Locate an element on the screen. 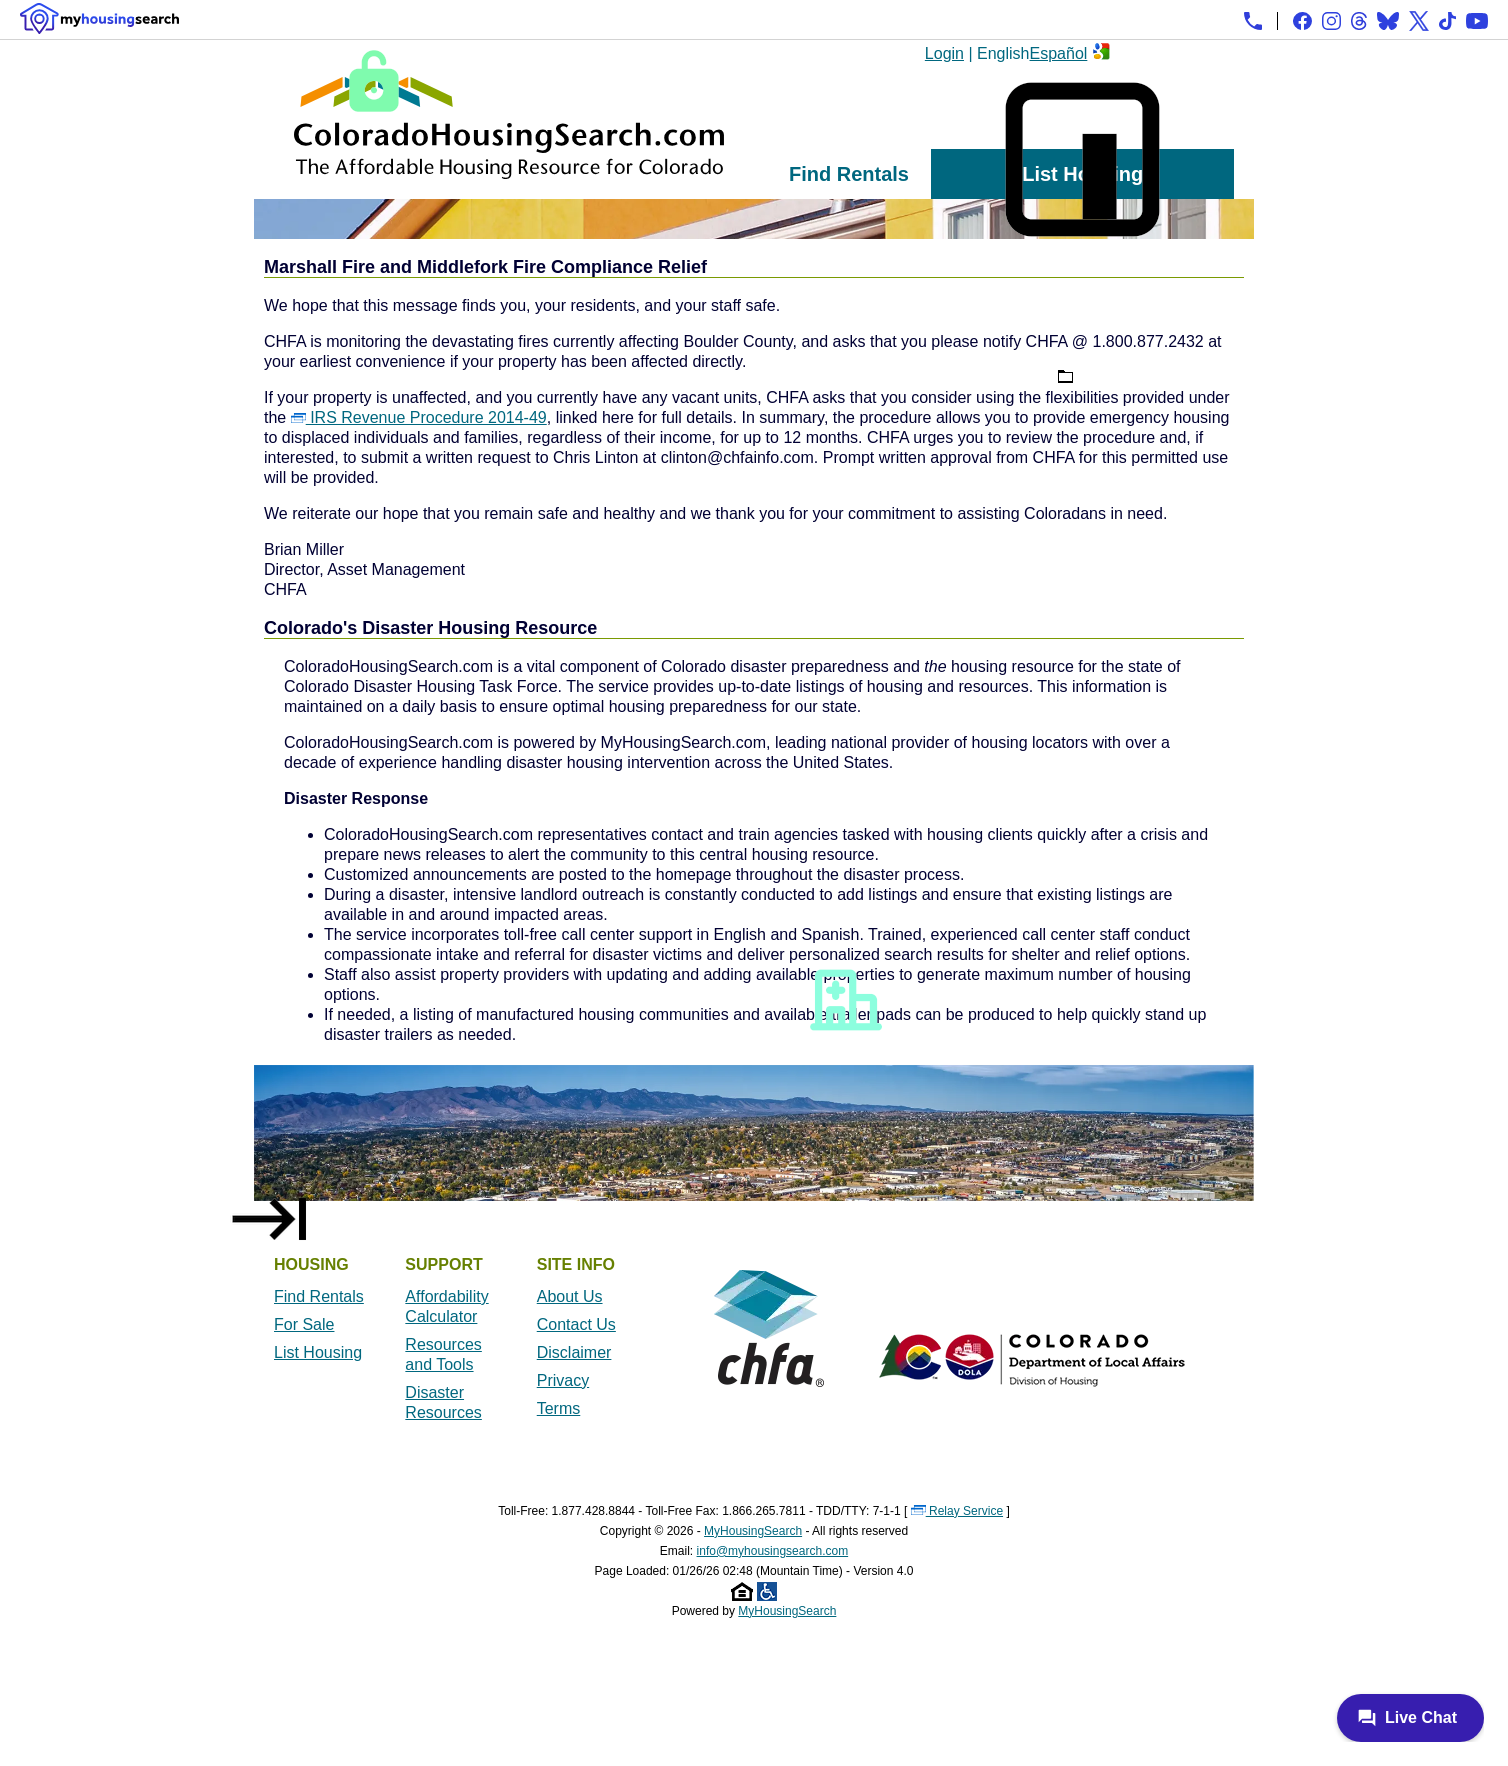 The image size is (1508, 1766). find nearby hospitals or medical facilities is located at coordinates (843, 1000).